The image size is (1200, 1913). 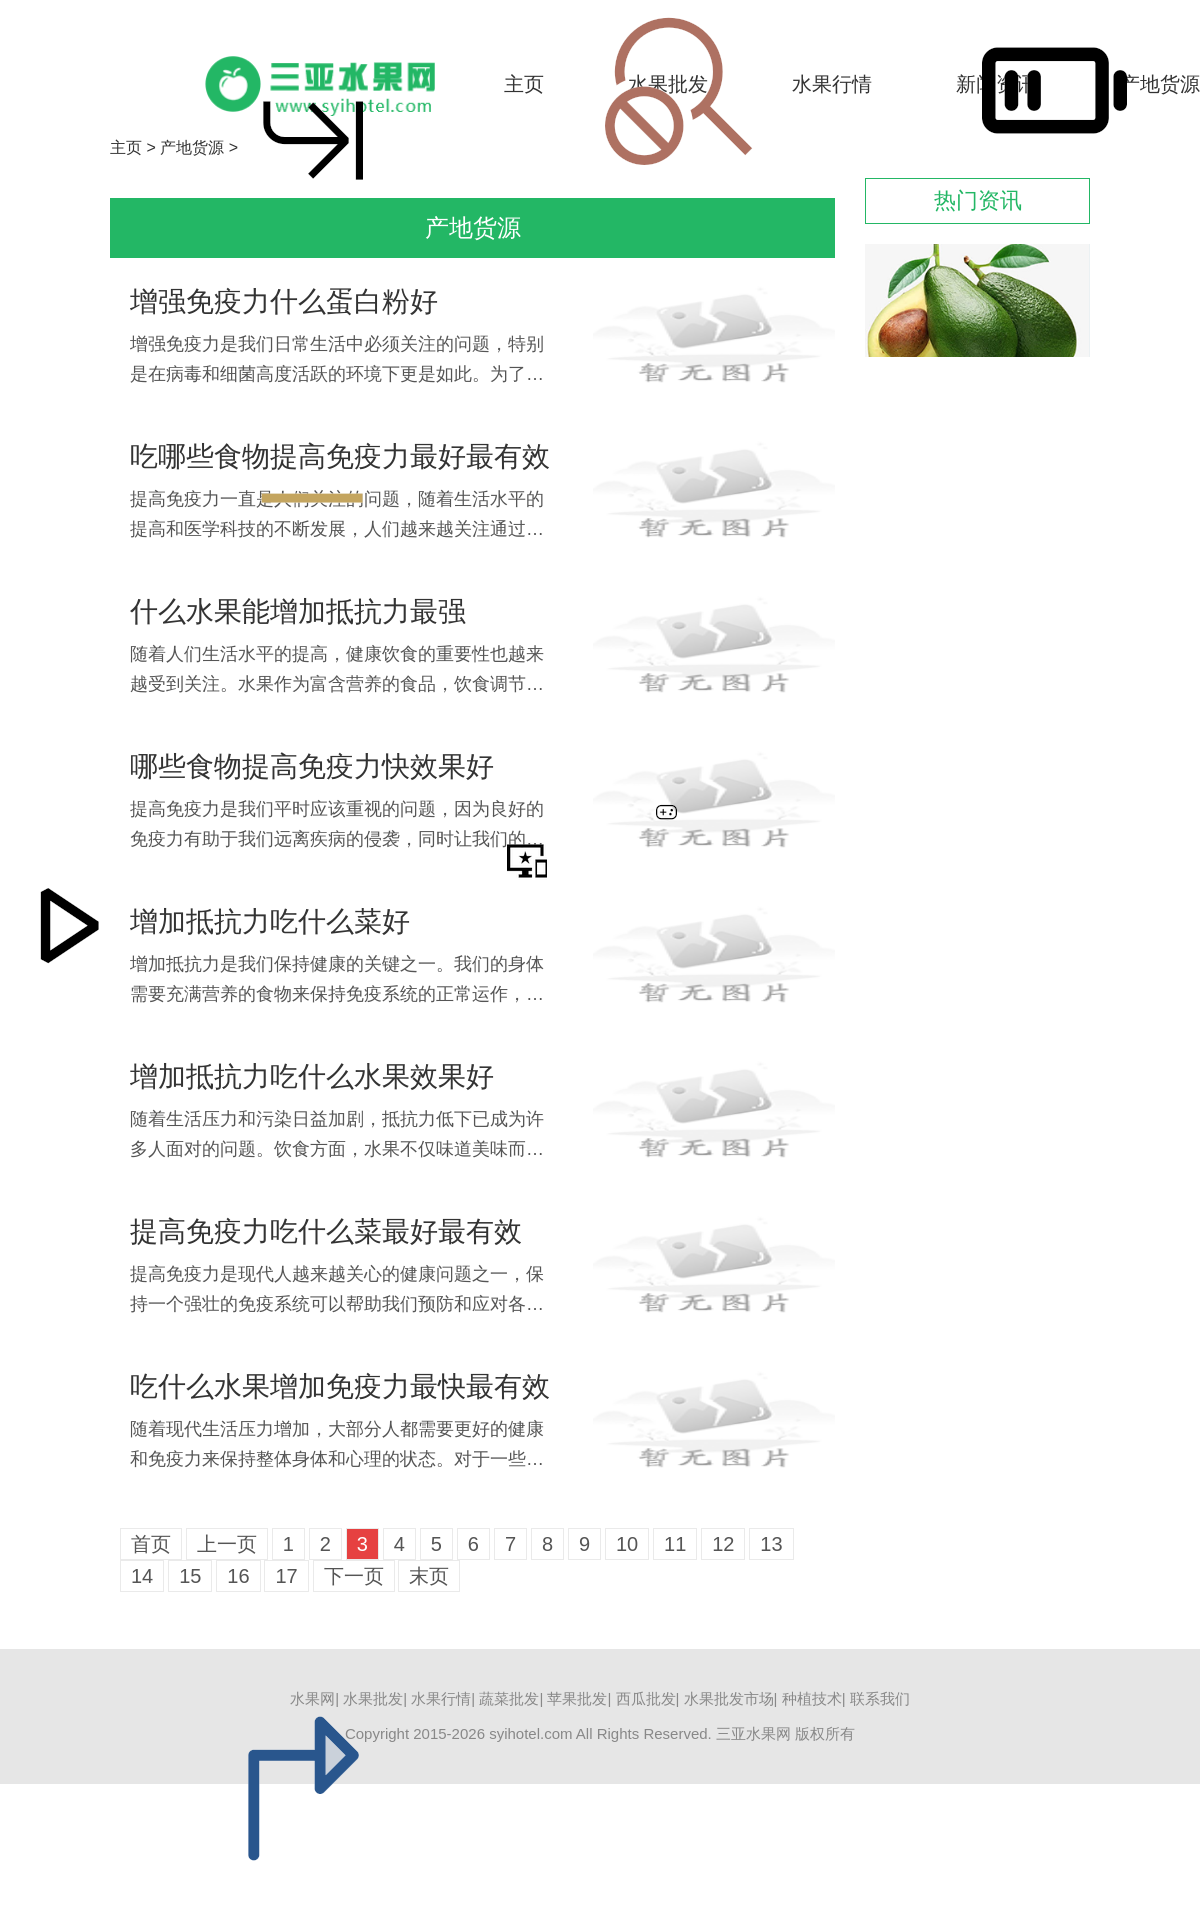 What do you see at coordinates (527, 861) in the screenshot?
I see `view important or priority devices` at bounding box center [527, 861].